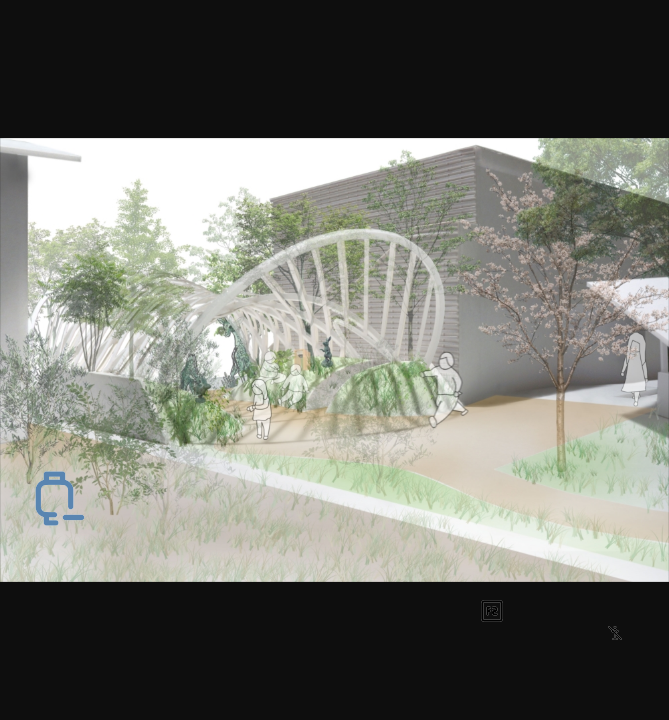 This screenshot has height=720, width=669. I want to click on remove a paired smartwatch, so click(54, 498).